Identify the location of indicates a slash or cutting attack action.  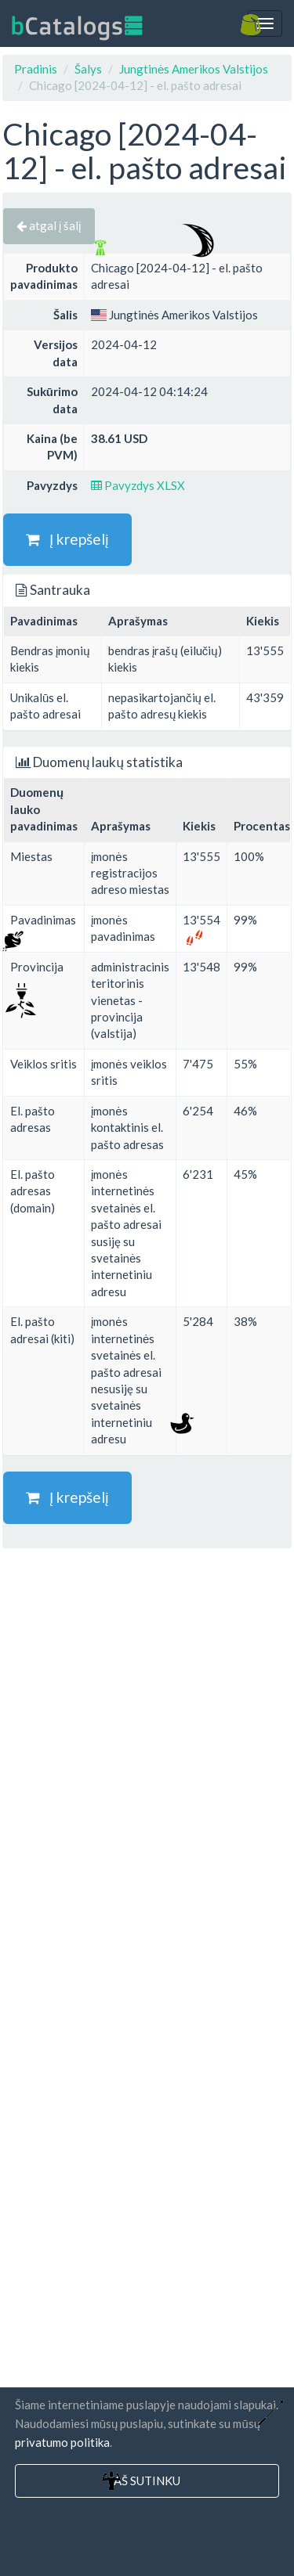
(198, 240).